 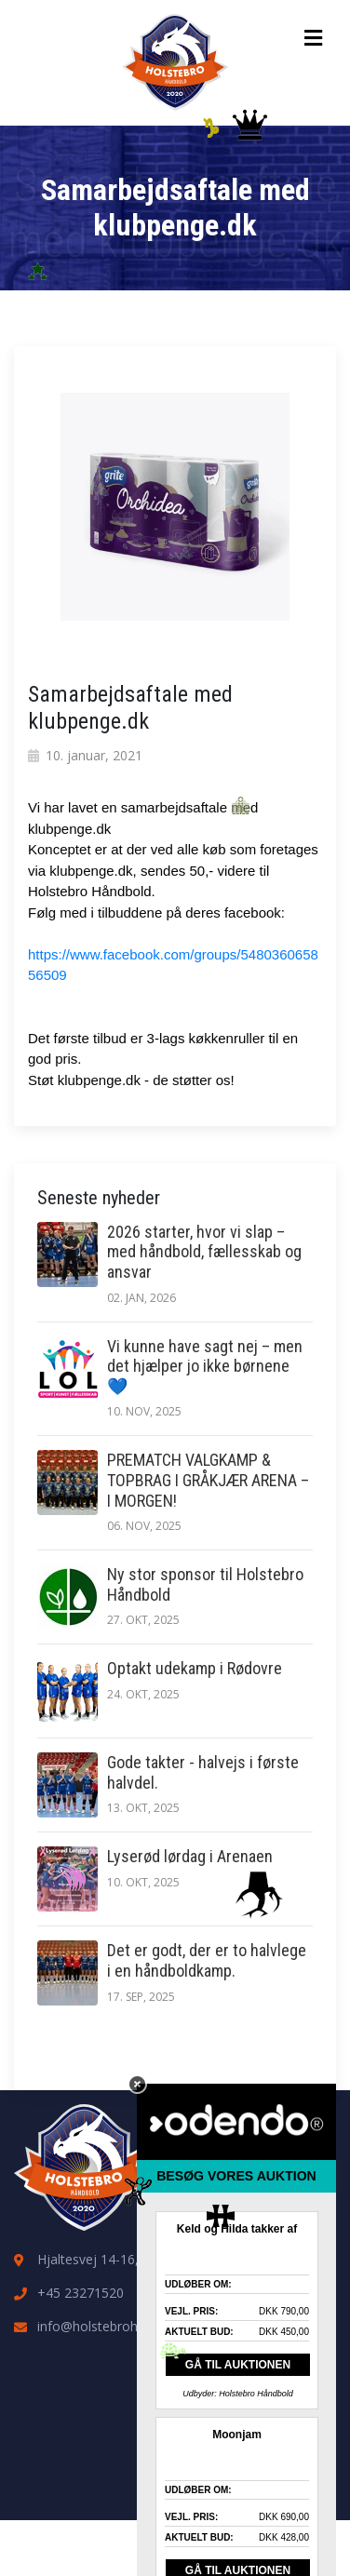 I want to click on view root system or underground elements, so click(x=259, y=1895).